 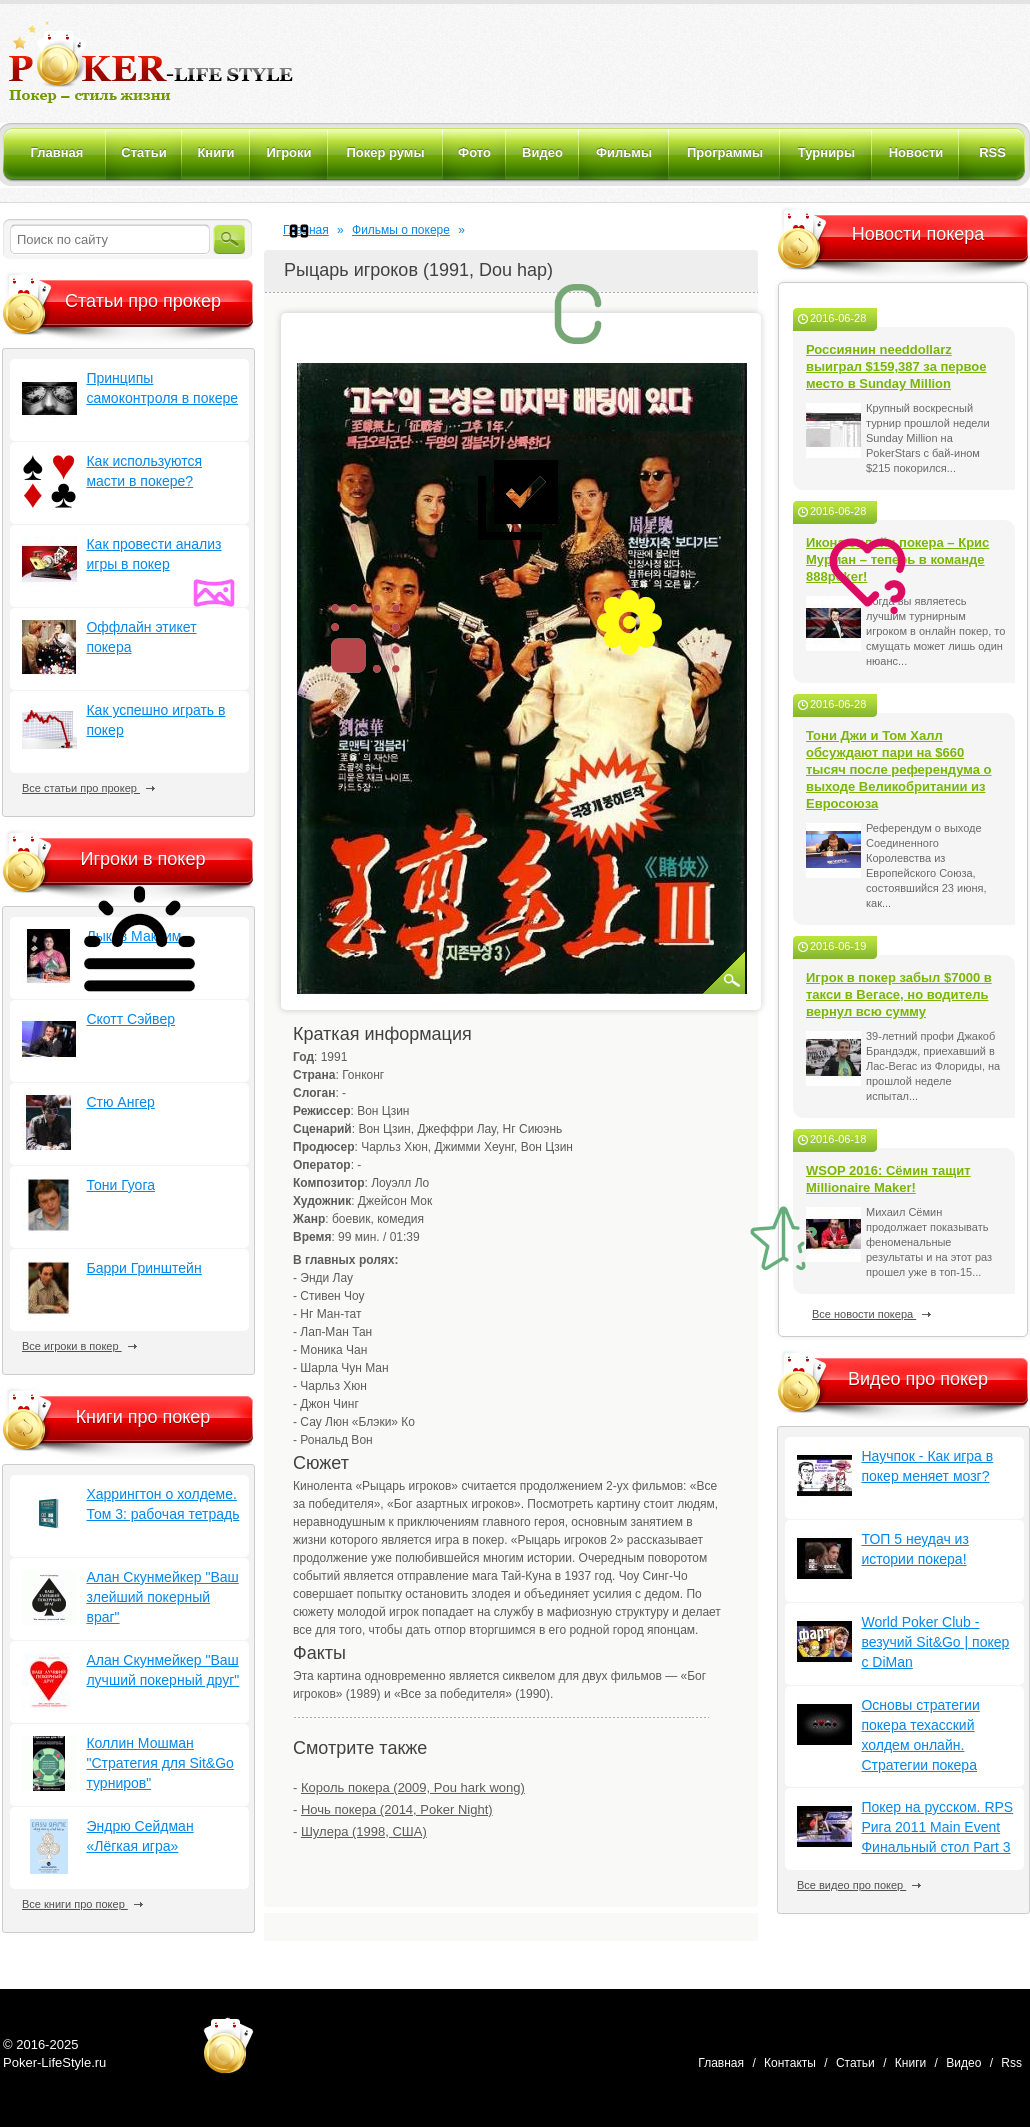 I want to click on align content to bottom-left corner, so click(x=365, y=638).